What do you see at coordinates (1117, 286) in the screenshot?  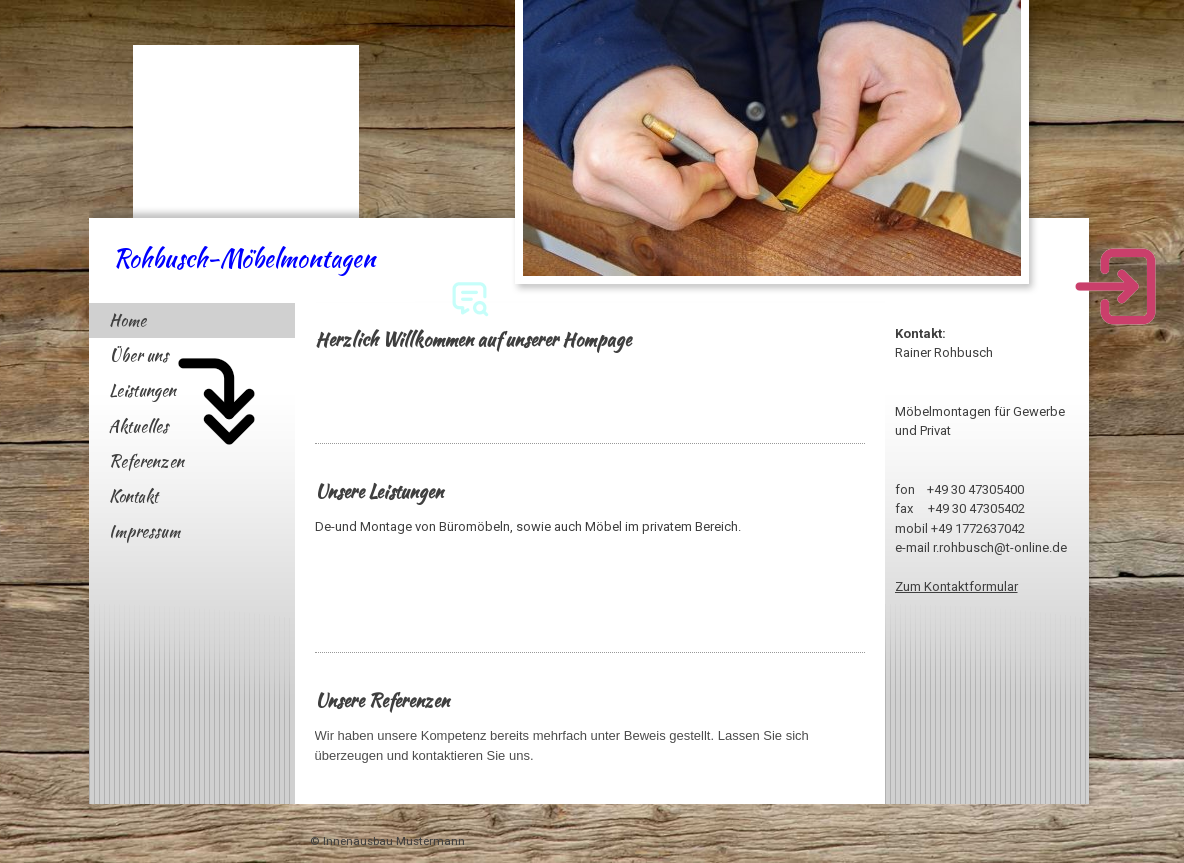 I see `log in to your account` at bounding box center [1117, 286].